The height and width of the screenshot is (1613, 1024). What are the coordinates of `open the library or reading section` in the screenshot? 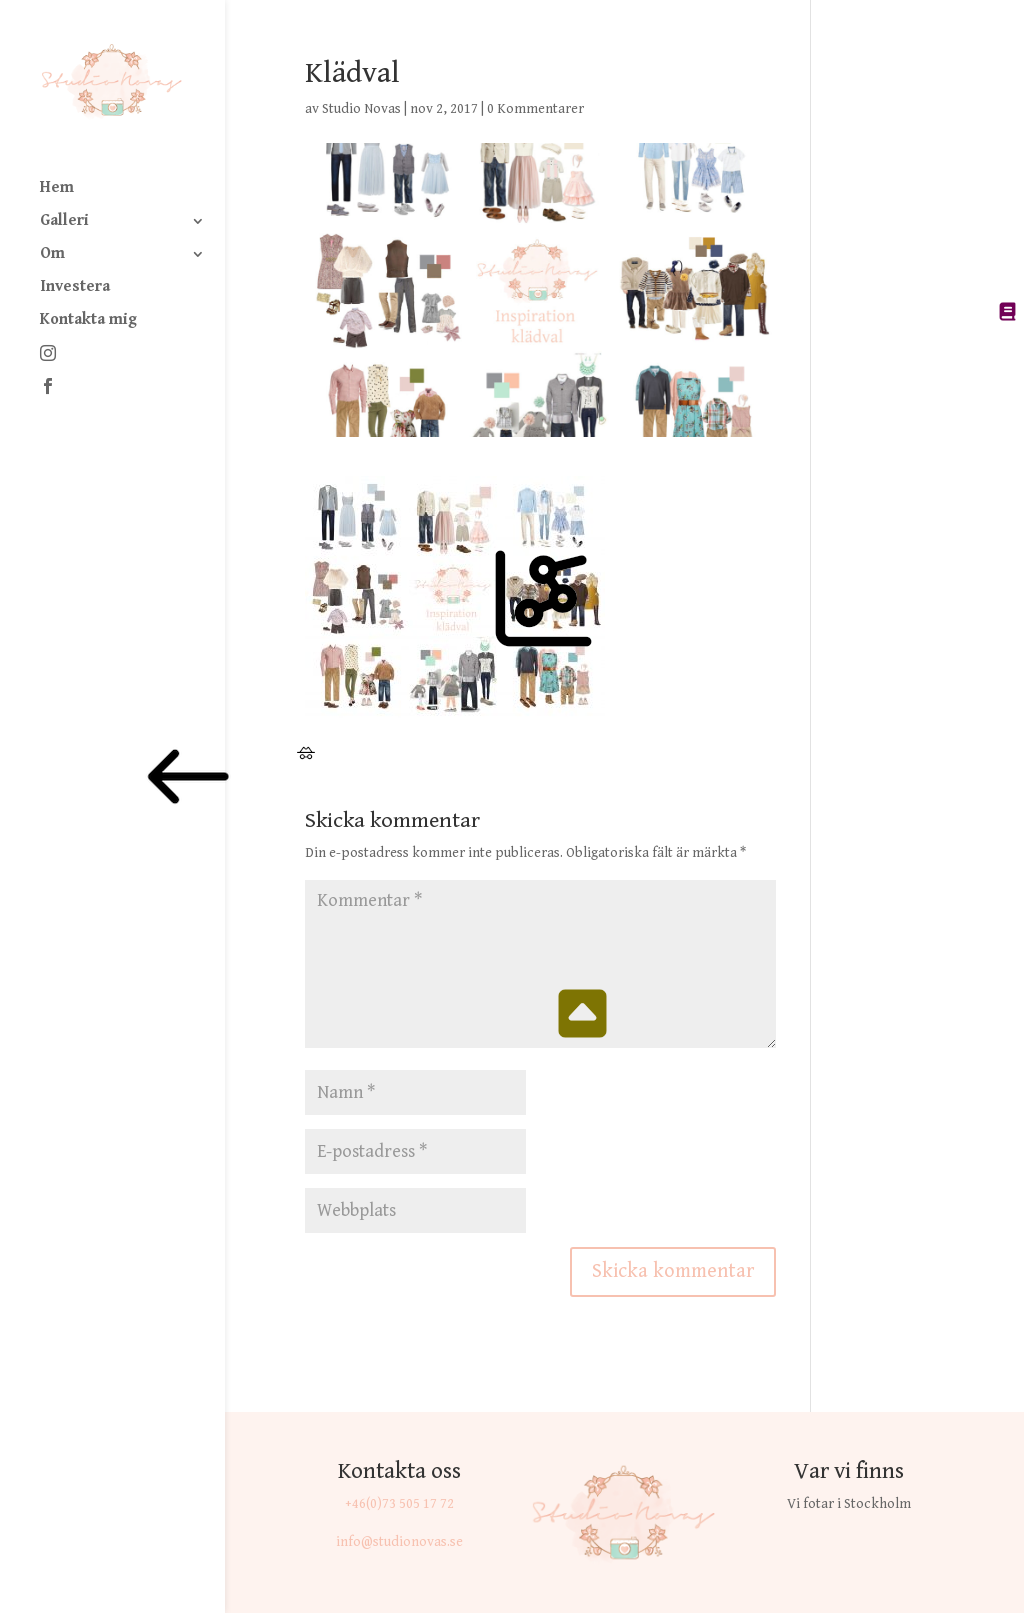 It's located at (1007, 311).